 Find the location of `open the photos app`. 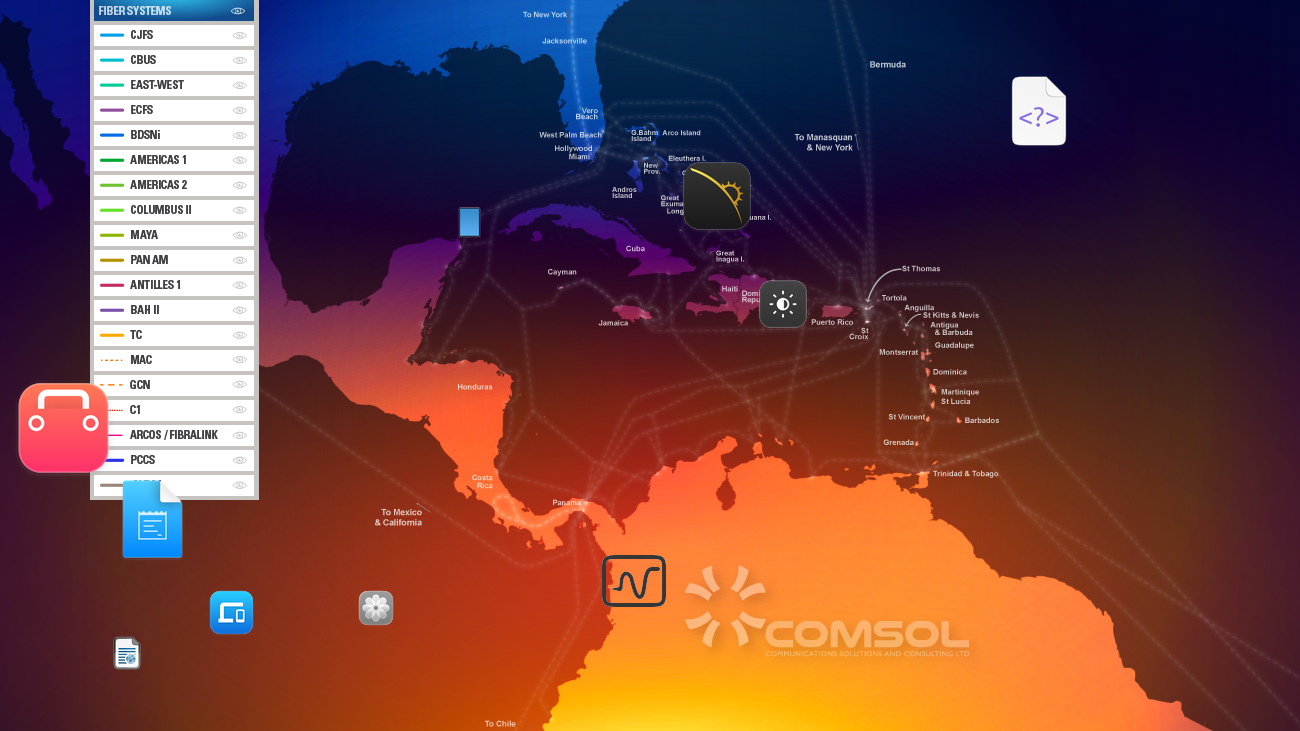

open the photos app is located at coordinates (376, 608).